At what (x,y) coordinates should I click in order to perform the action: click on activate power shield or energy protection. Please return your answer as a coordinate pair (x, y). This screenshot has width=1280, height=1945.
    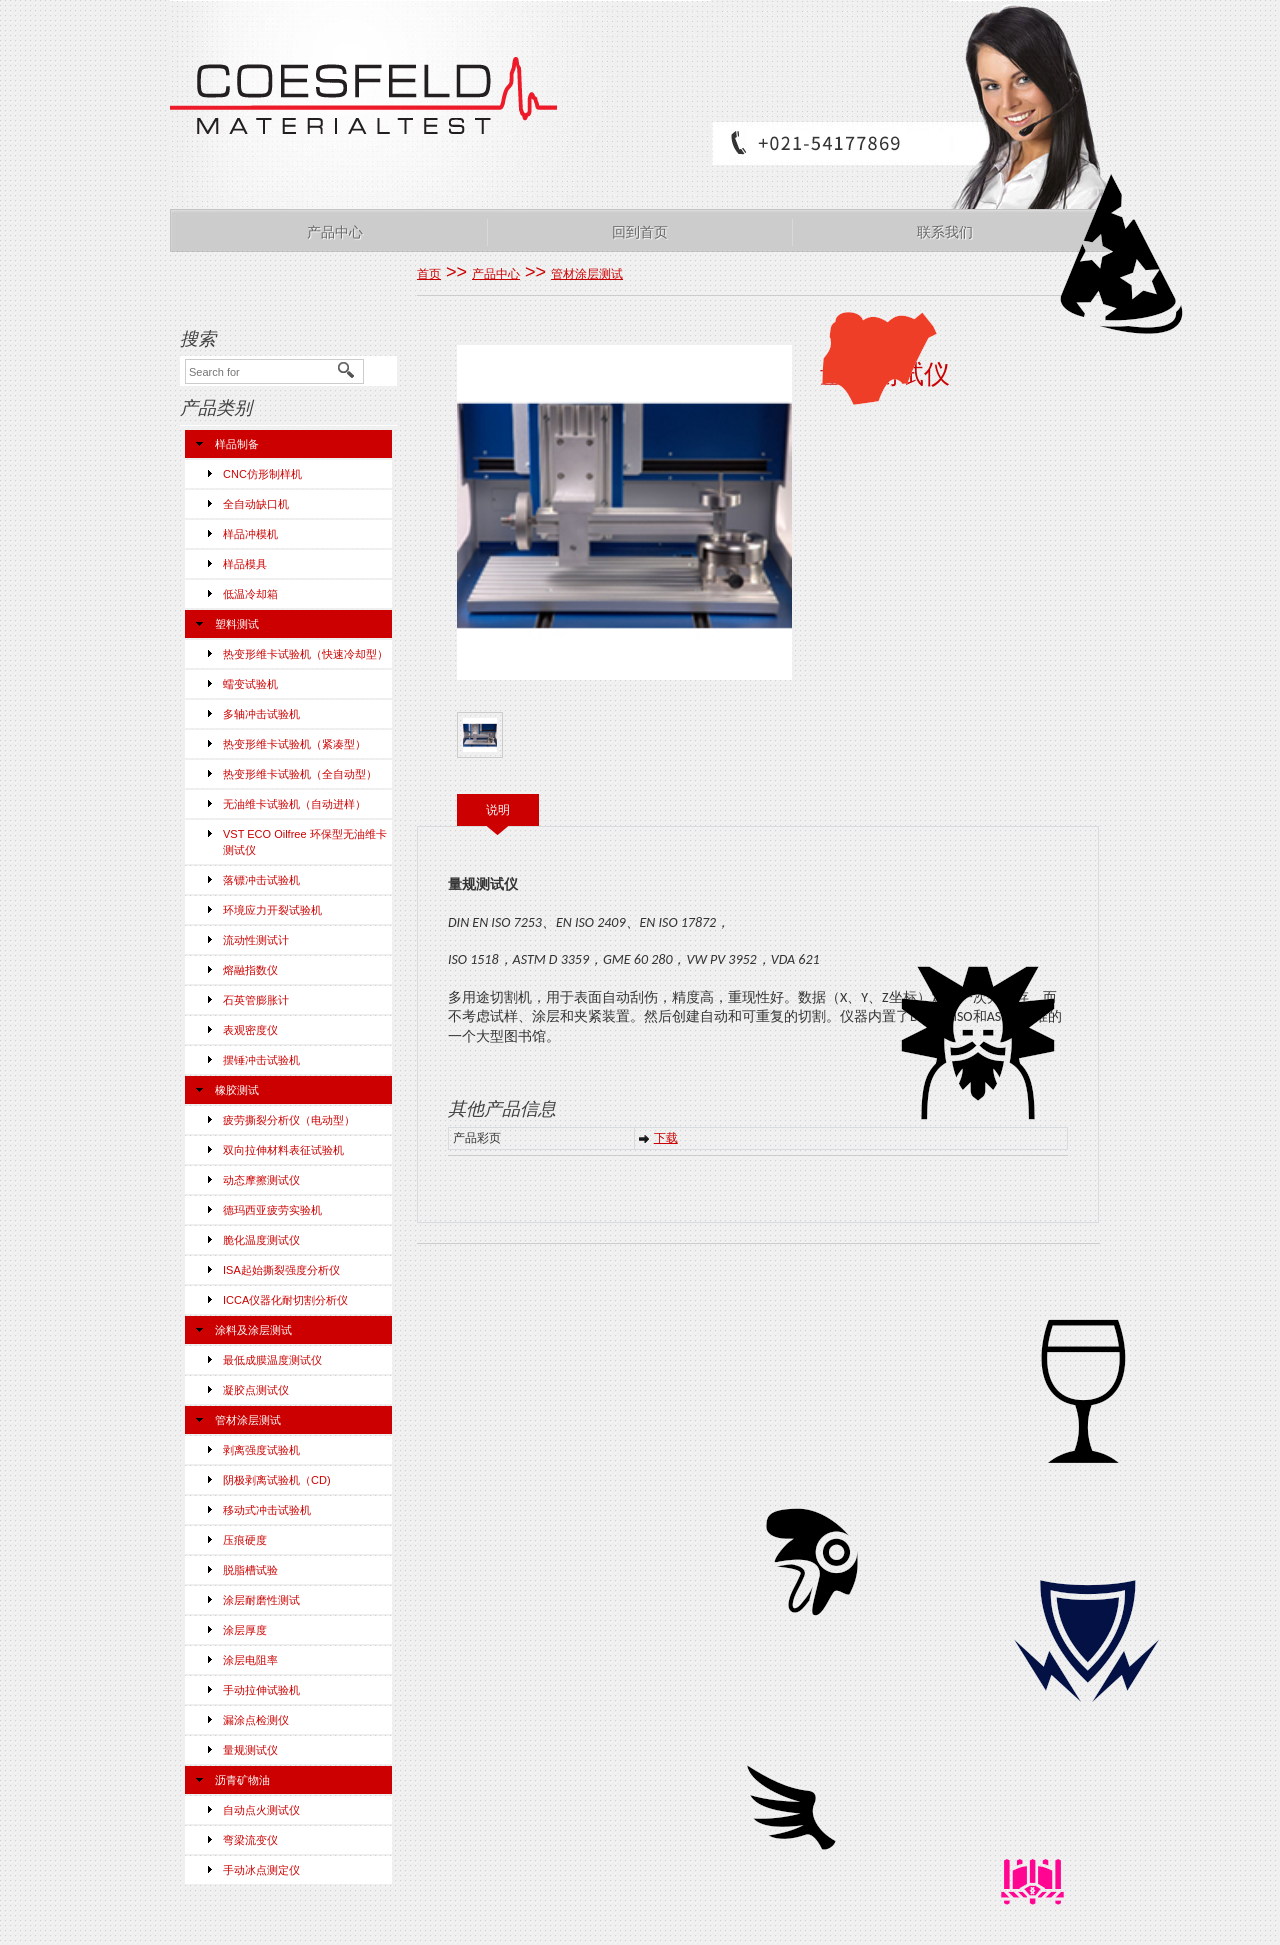
    Looking at the image, I should click on (1087, 1636).